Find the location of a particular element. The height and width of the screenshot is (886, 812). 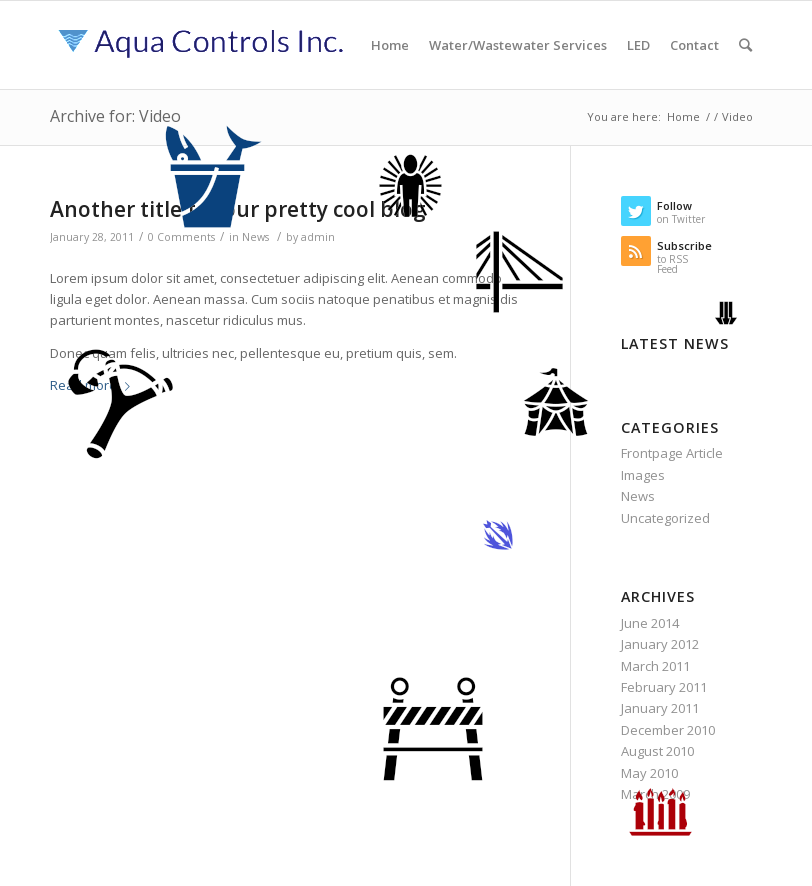

view your fishing inventory or catch is located at coordinates (207, 176).